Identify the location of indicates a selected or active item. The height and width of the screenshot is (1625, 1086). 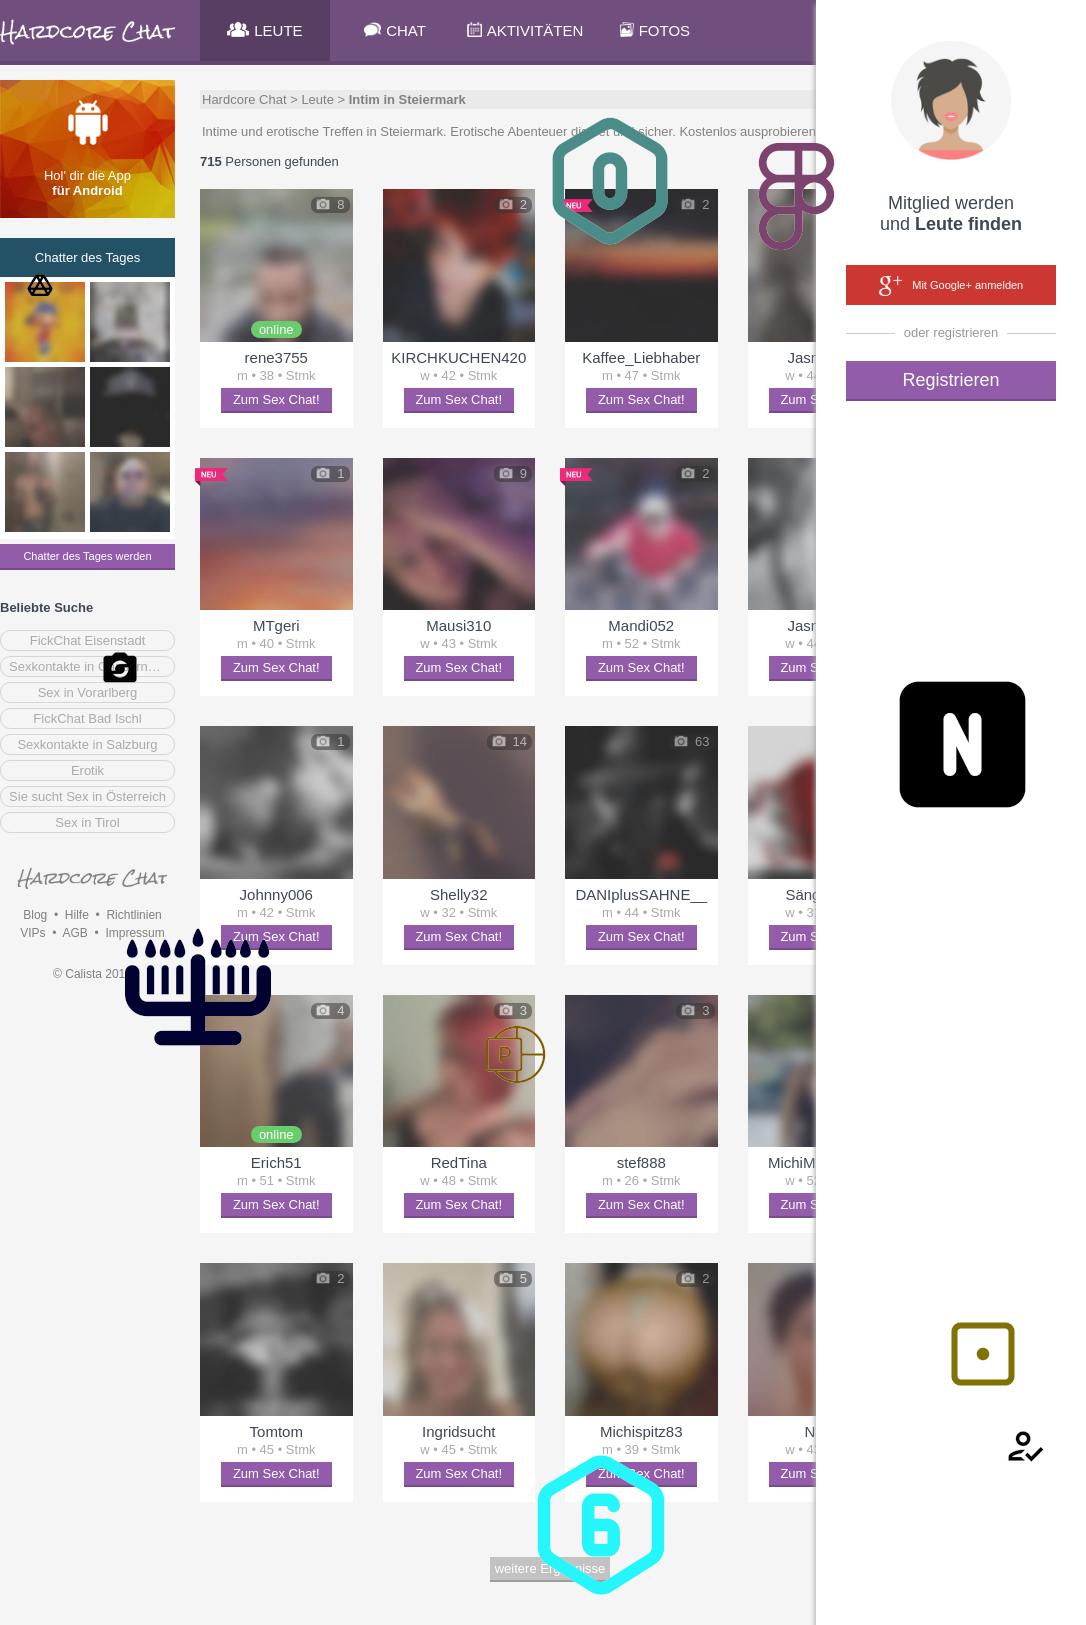
(983, 1354).